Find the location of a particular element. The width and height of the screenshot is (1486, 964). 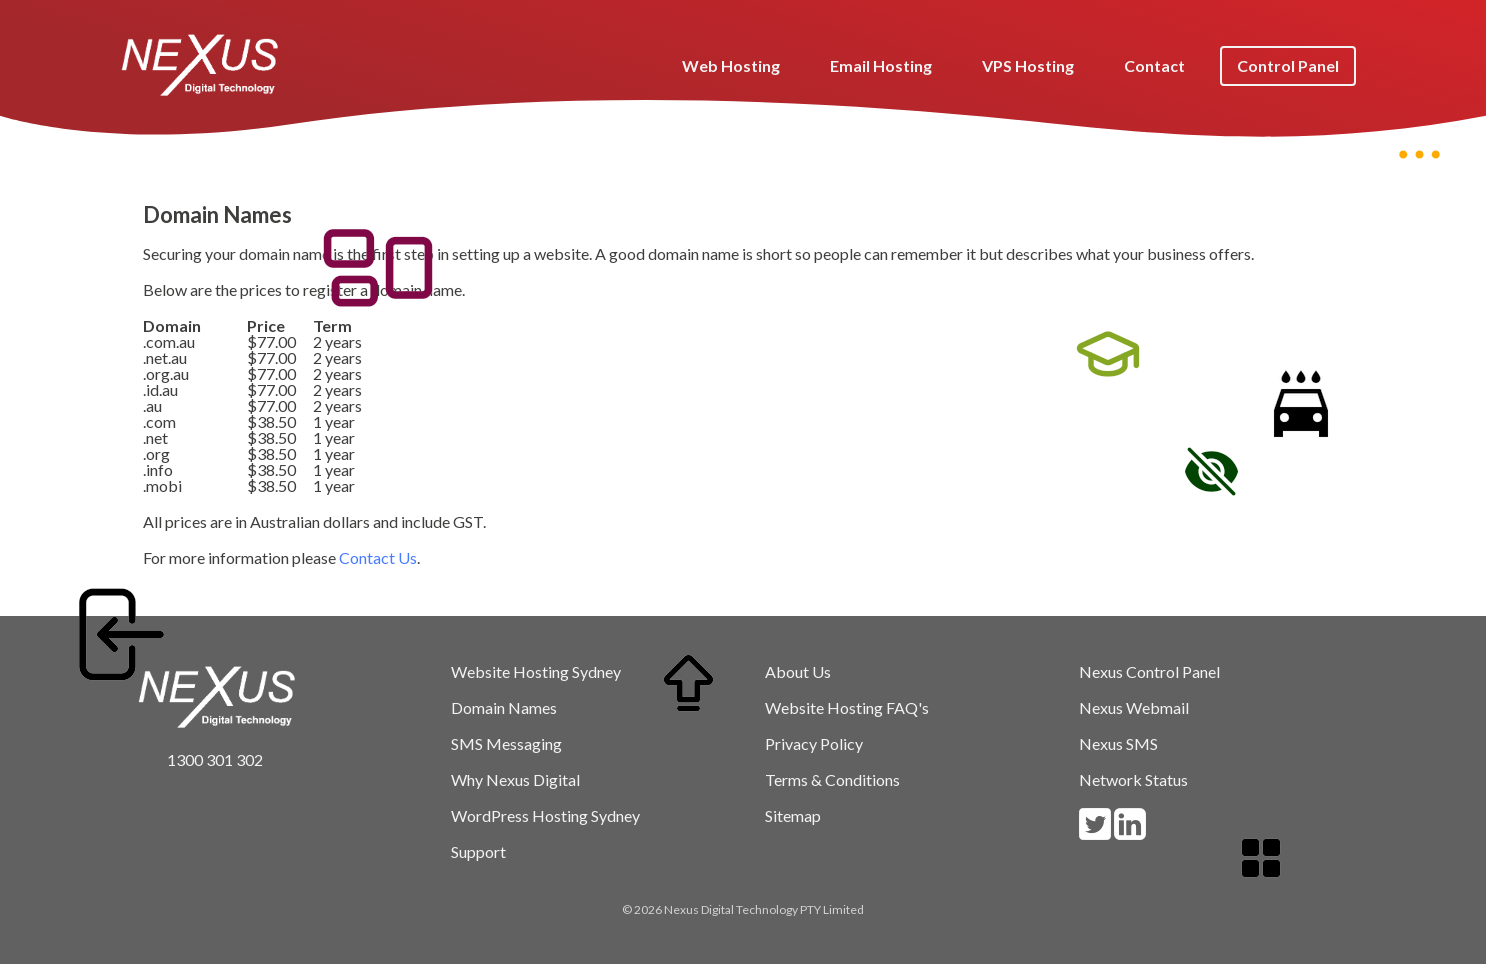

access education or learning resources is located at coordinates (1108, 354).